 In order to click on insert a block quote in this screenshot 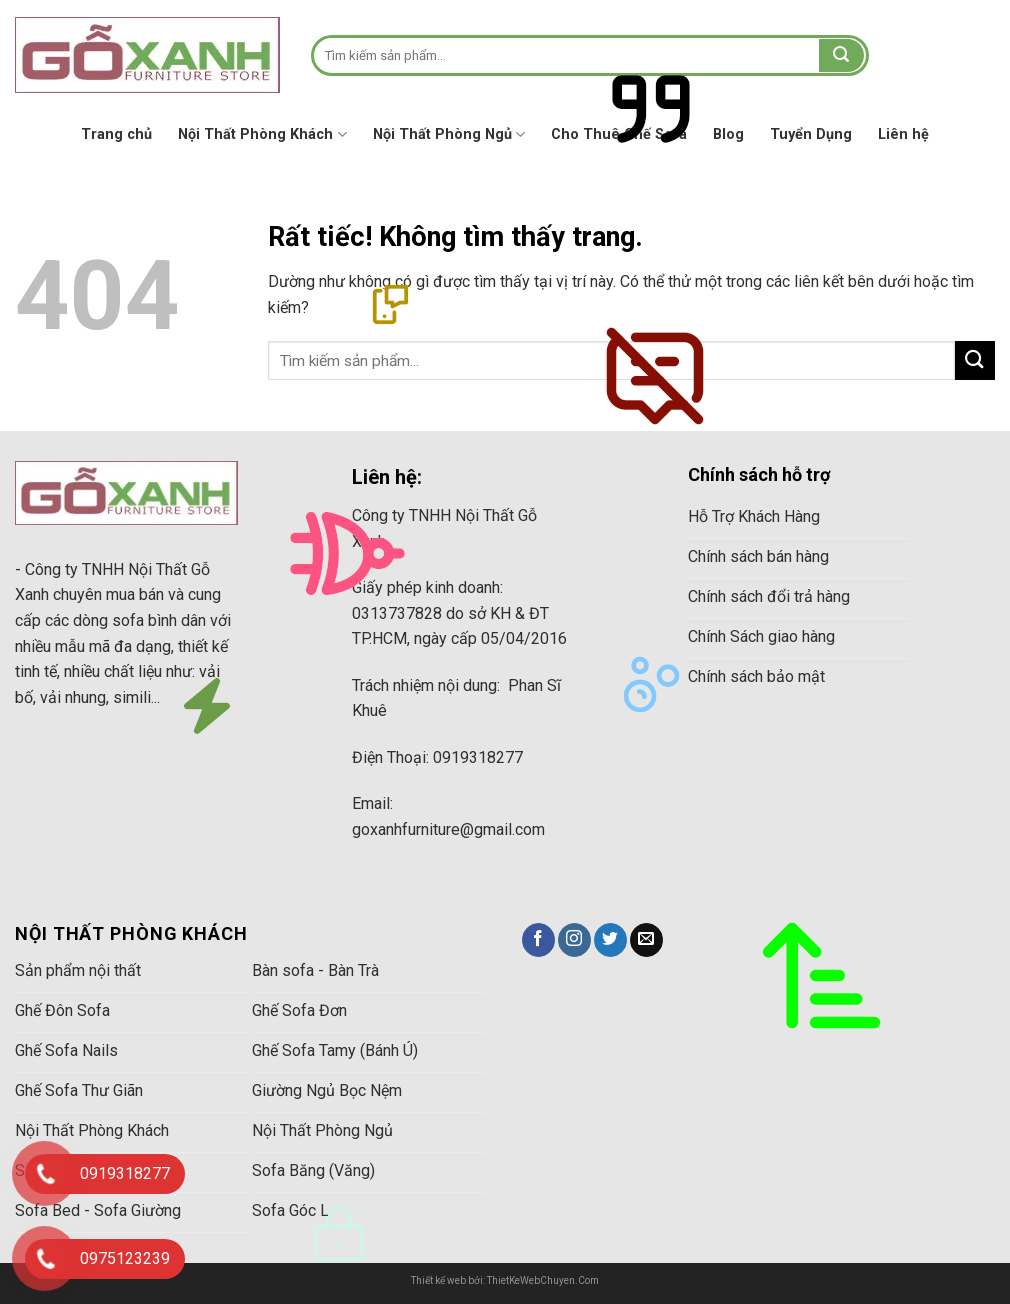, I will do `click(651, 109)`.